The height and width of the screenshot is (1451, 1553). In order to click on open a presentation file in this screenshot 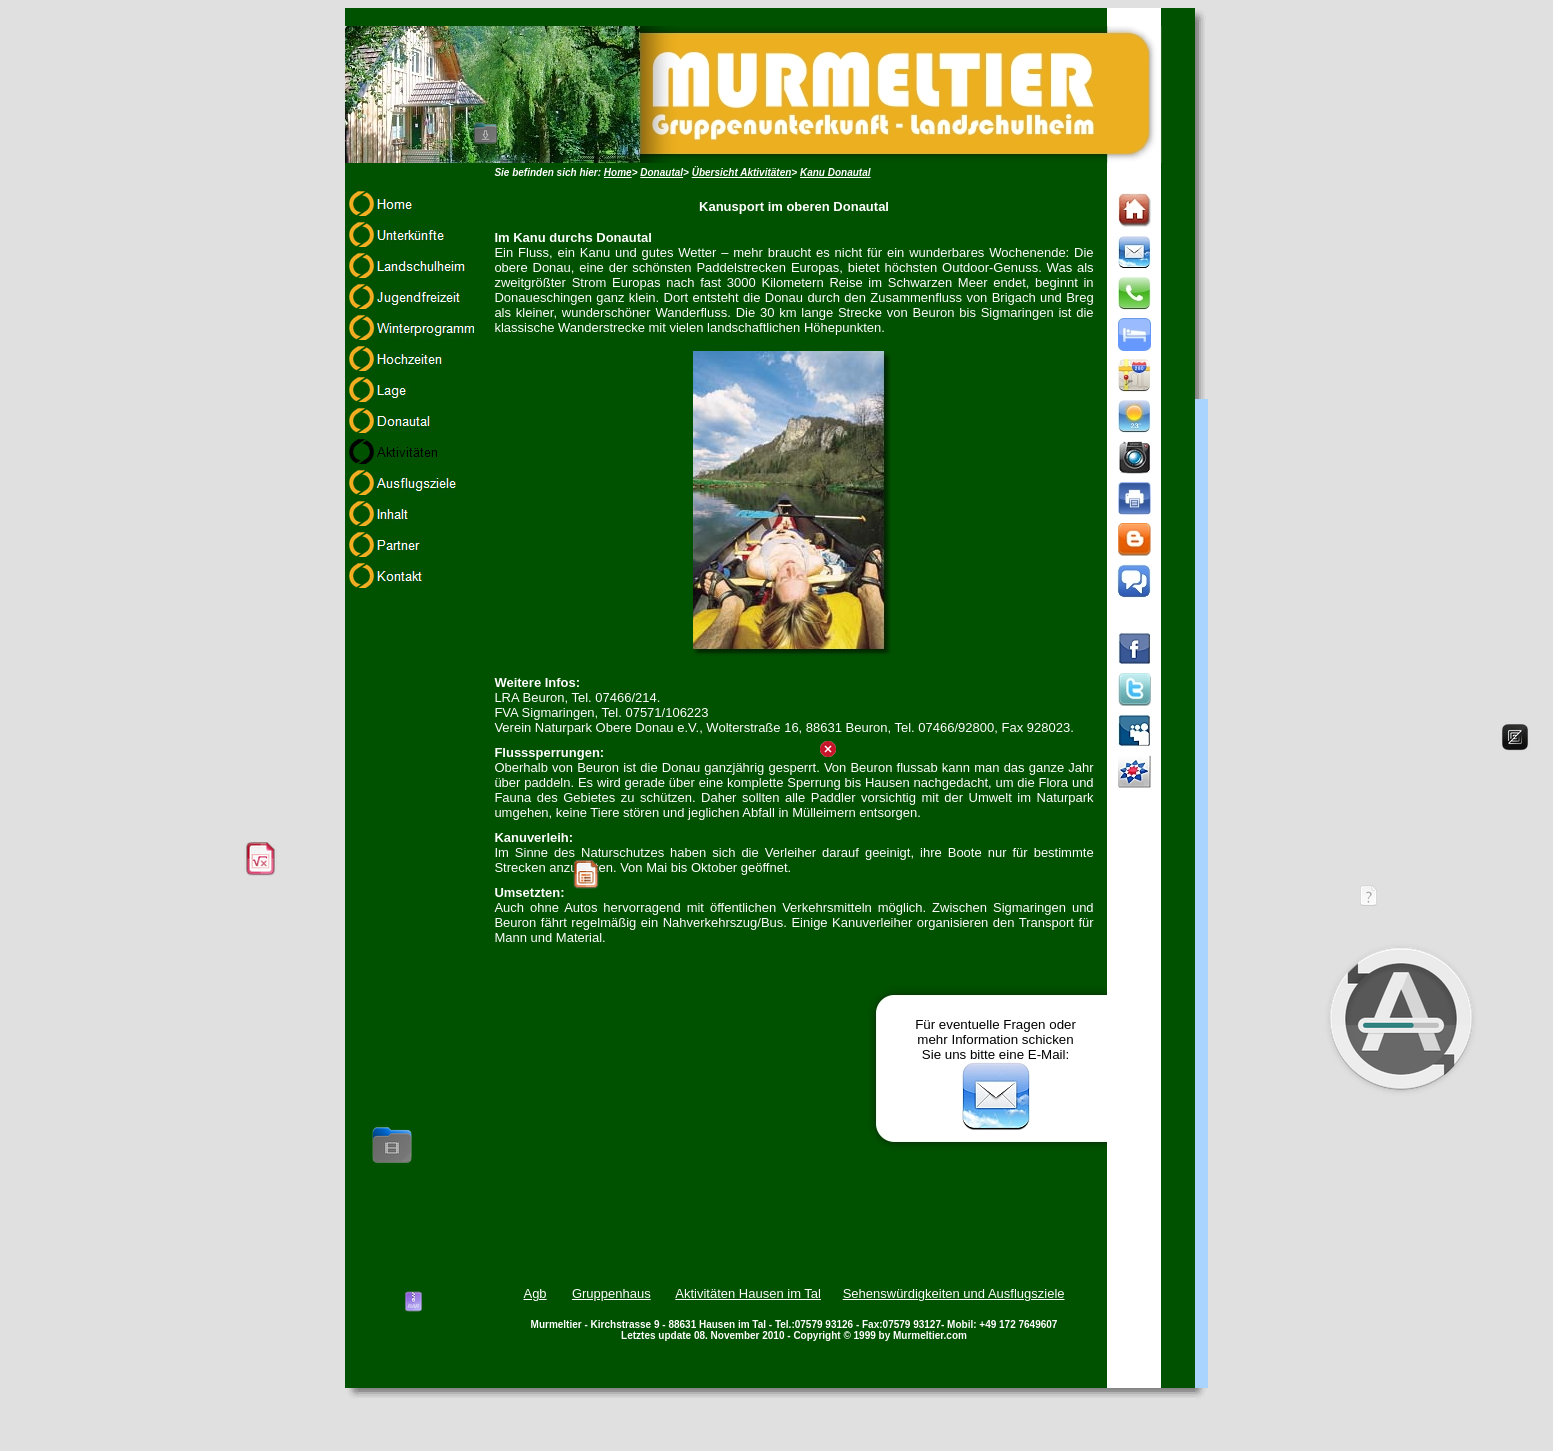, I will do `click(586, 874)`.